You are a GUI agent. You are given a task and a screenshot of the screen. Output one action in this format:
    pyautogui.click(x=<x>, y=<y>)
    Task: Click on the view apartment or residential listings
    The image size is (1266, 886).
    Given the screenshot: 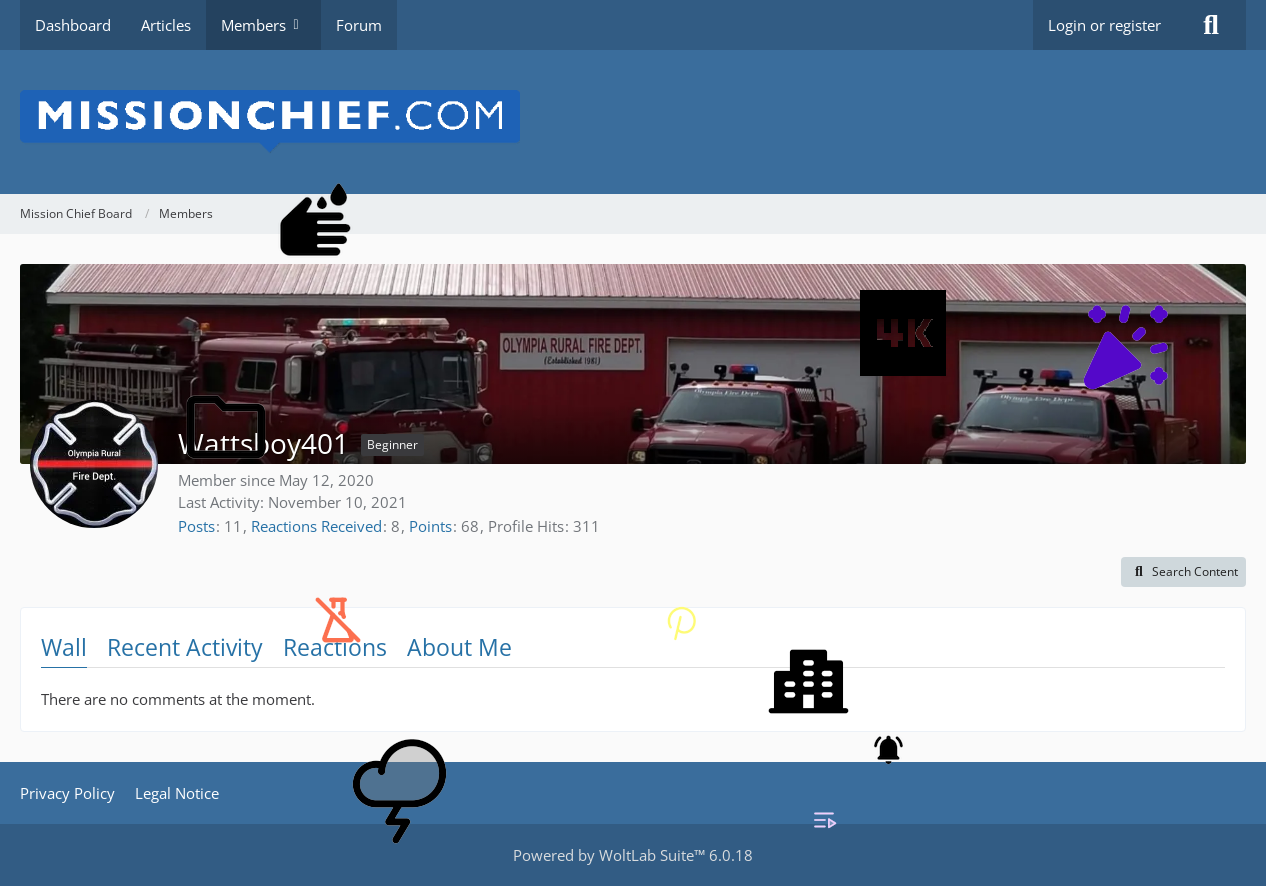 What is the action you would take?
    pyautogui.click(x=808, y=681)
    